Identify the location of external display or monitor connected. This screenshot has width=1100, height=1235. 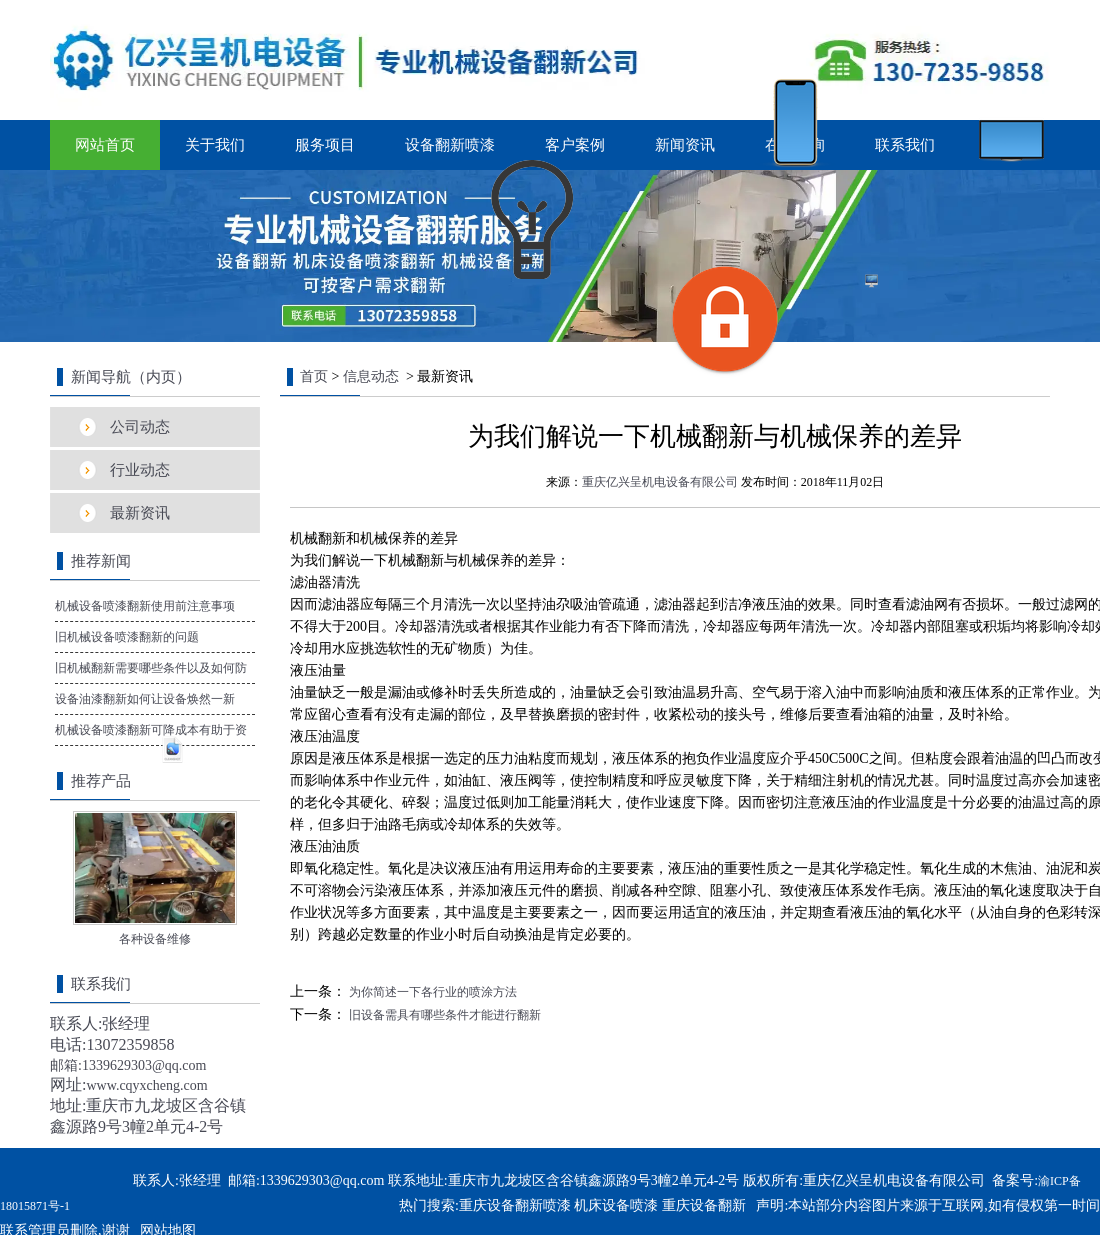
(1011, 139).